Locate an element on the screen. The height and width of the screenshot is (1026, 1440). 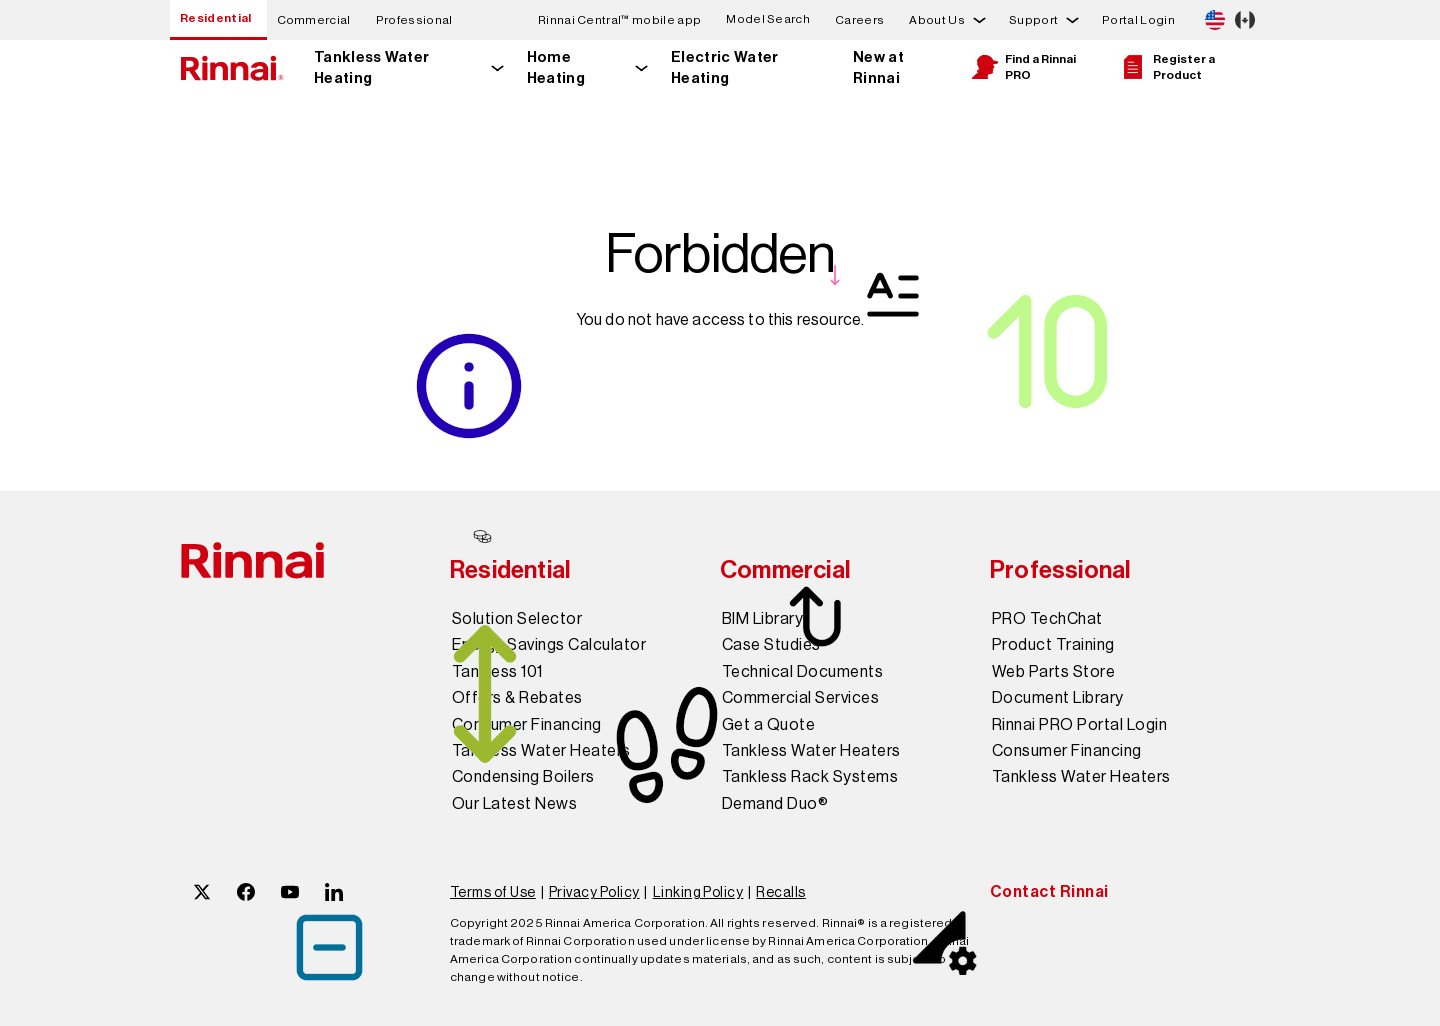
remove an item from a list or selection is located at coordinates (329, 947).